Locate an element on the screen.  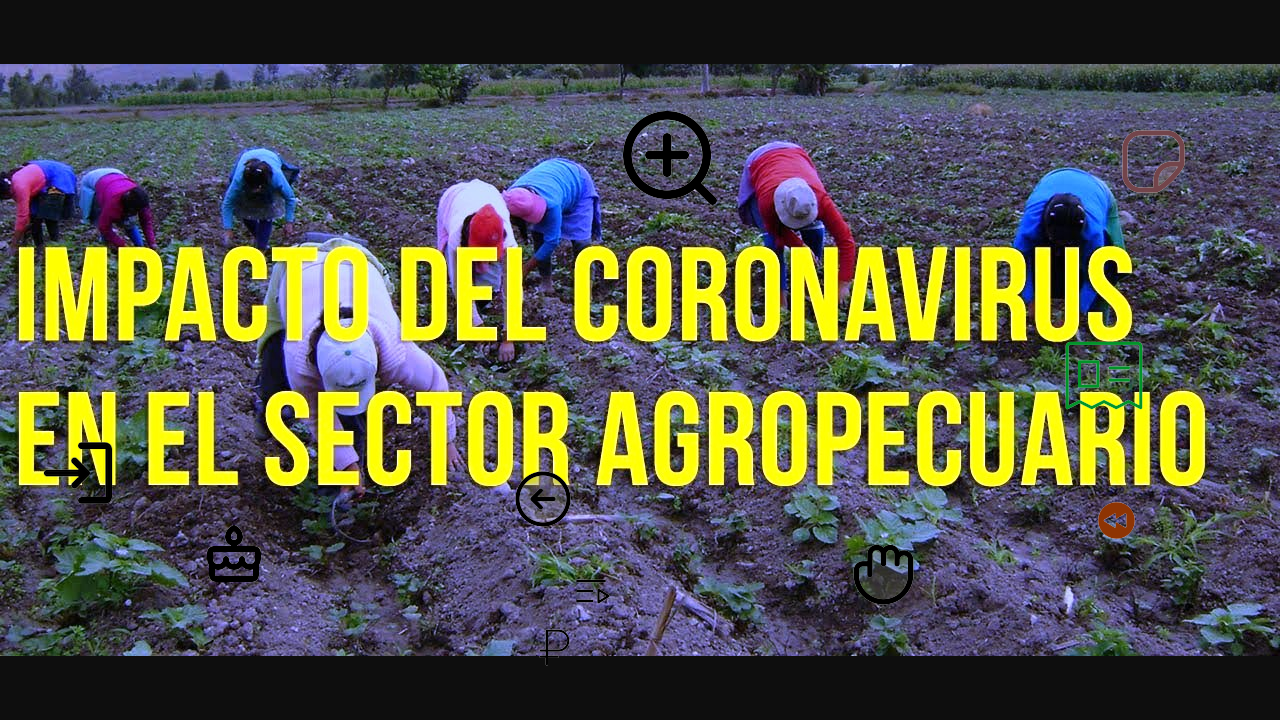
view price in russian rubles is located at coordinates (554, 647).